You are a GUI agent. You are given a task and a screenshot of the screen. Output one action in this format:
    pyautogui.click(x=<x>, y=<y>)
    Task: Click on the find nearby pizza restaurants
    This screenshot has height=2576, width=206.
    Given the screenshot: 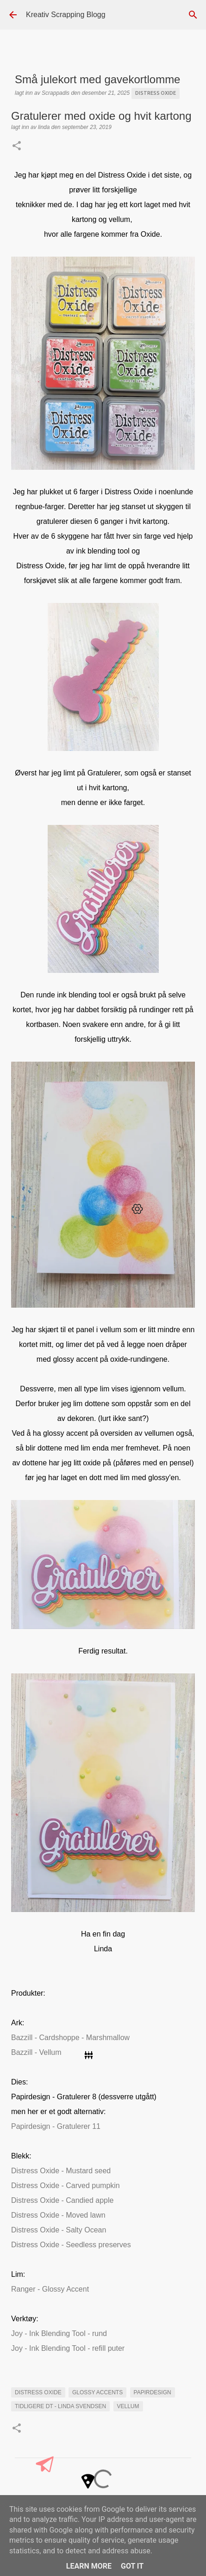 What is the action you would take?
    pyautogui.click(x=88, y=2482)
    